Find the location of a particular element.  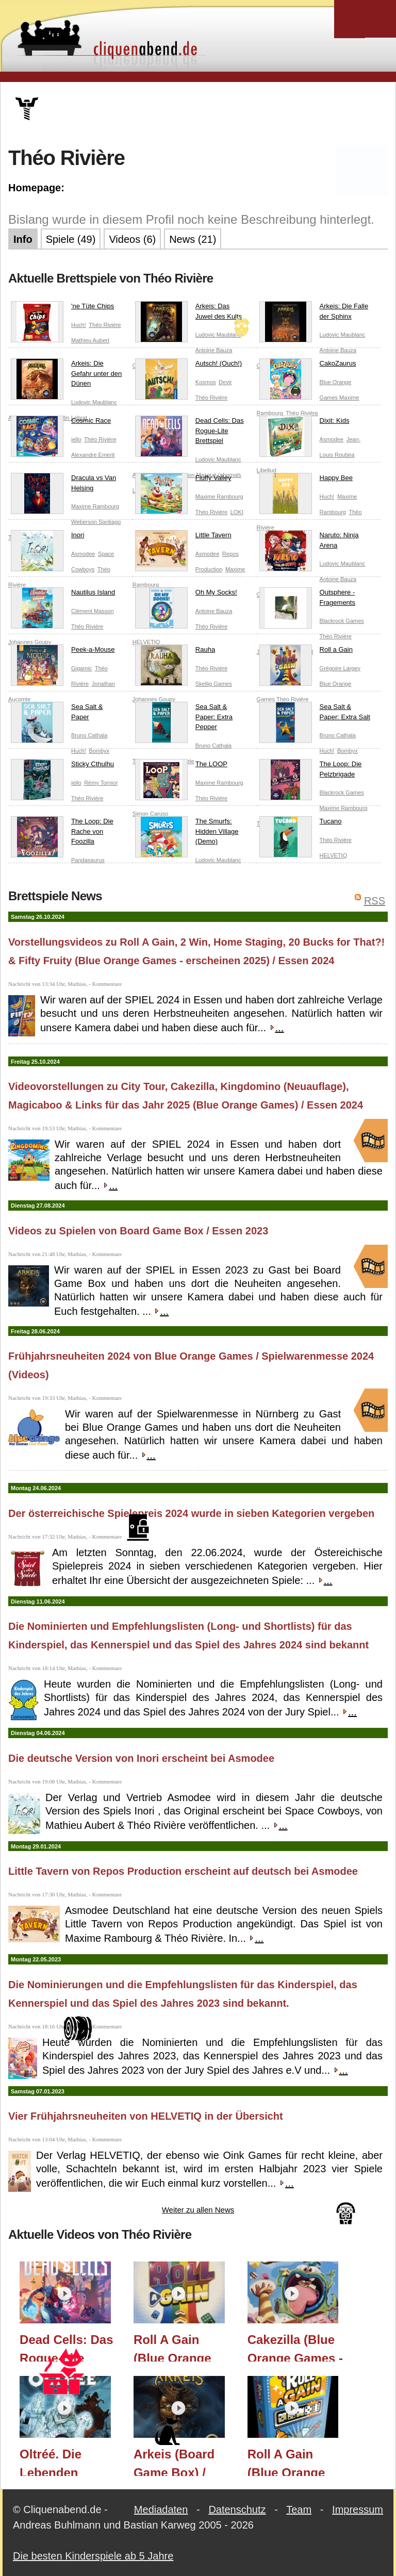

hay bale resource in farming simulation game is located at coordinates (78, 2028).